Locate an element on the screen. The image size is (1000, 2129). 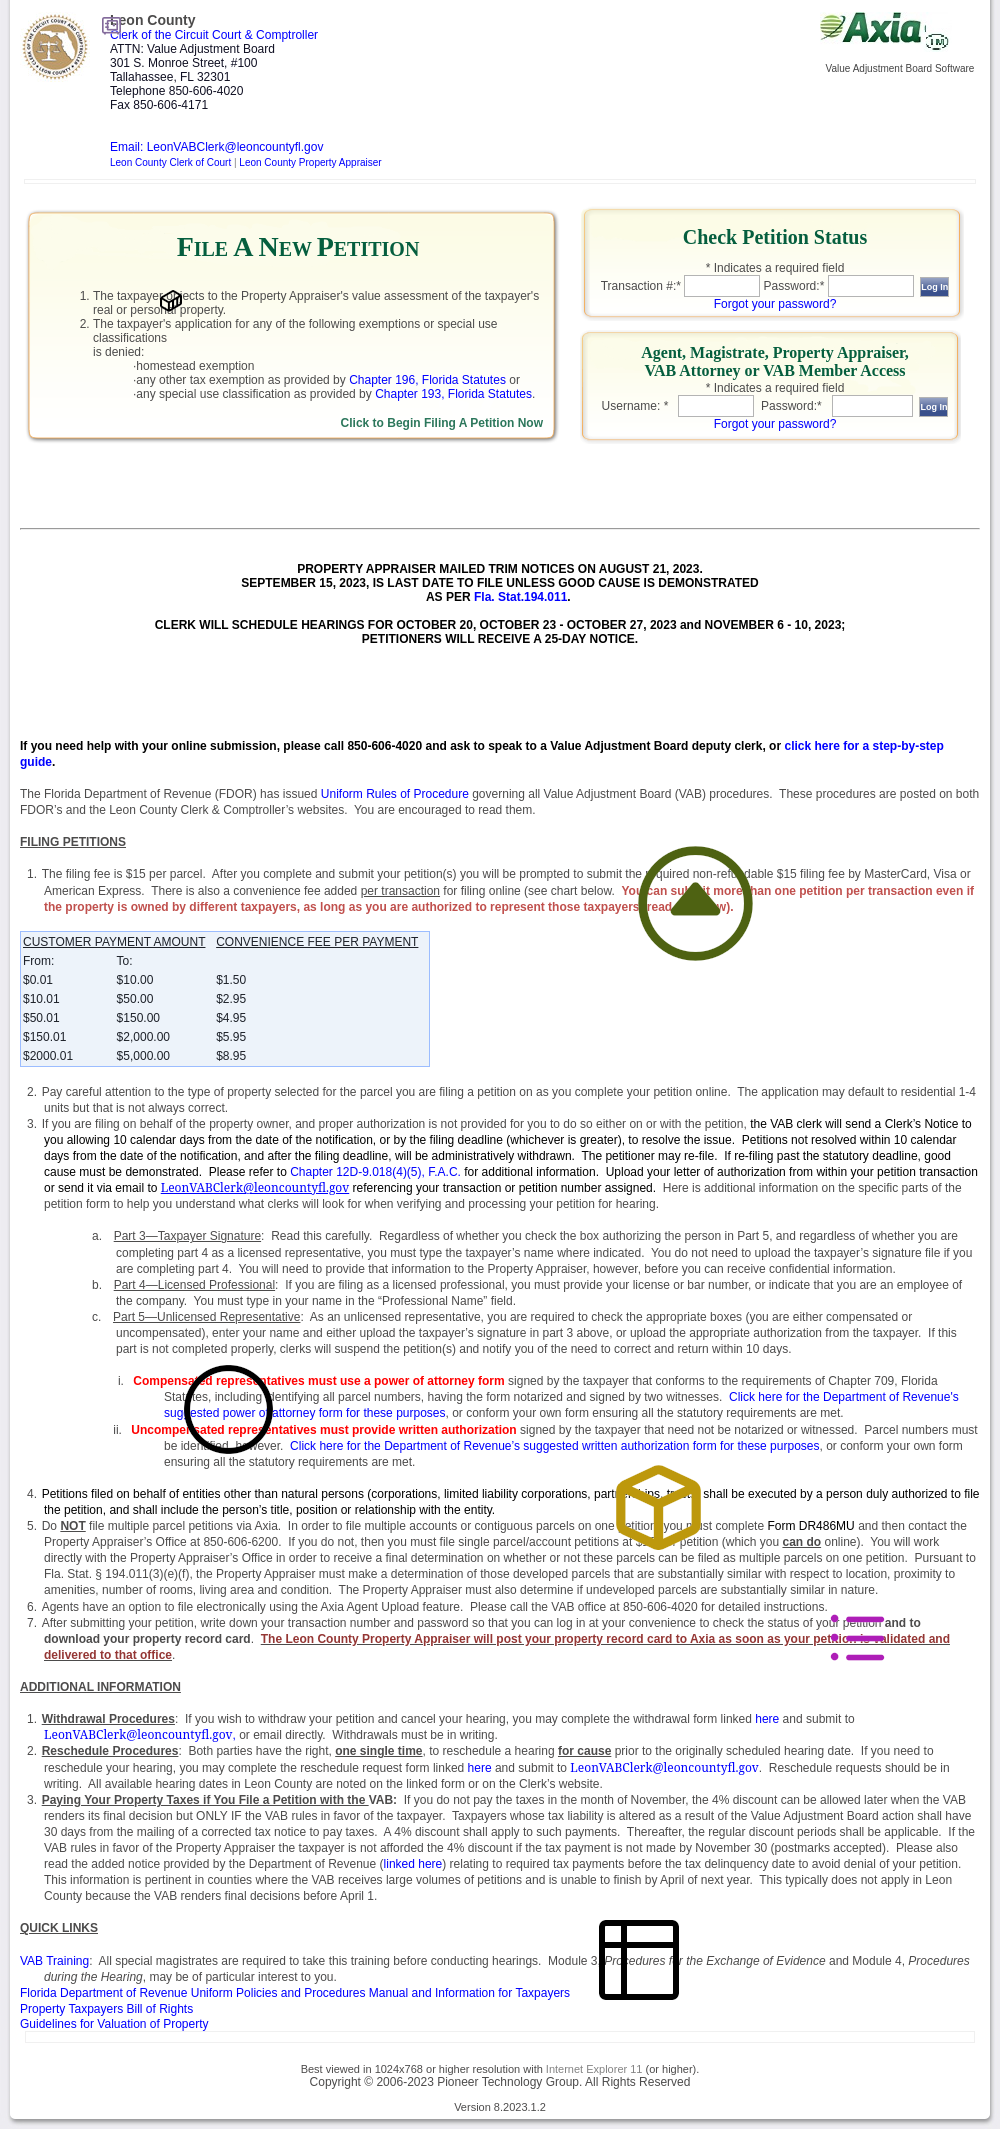
view data in table format is located at coordinates (639, 1960).